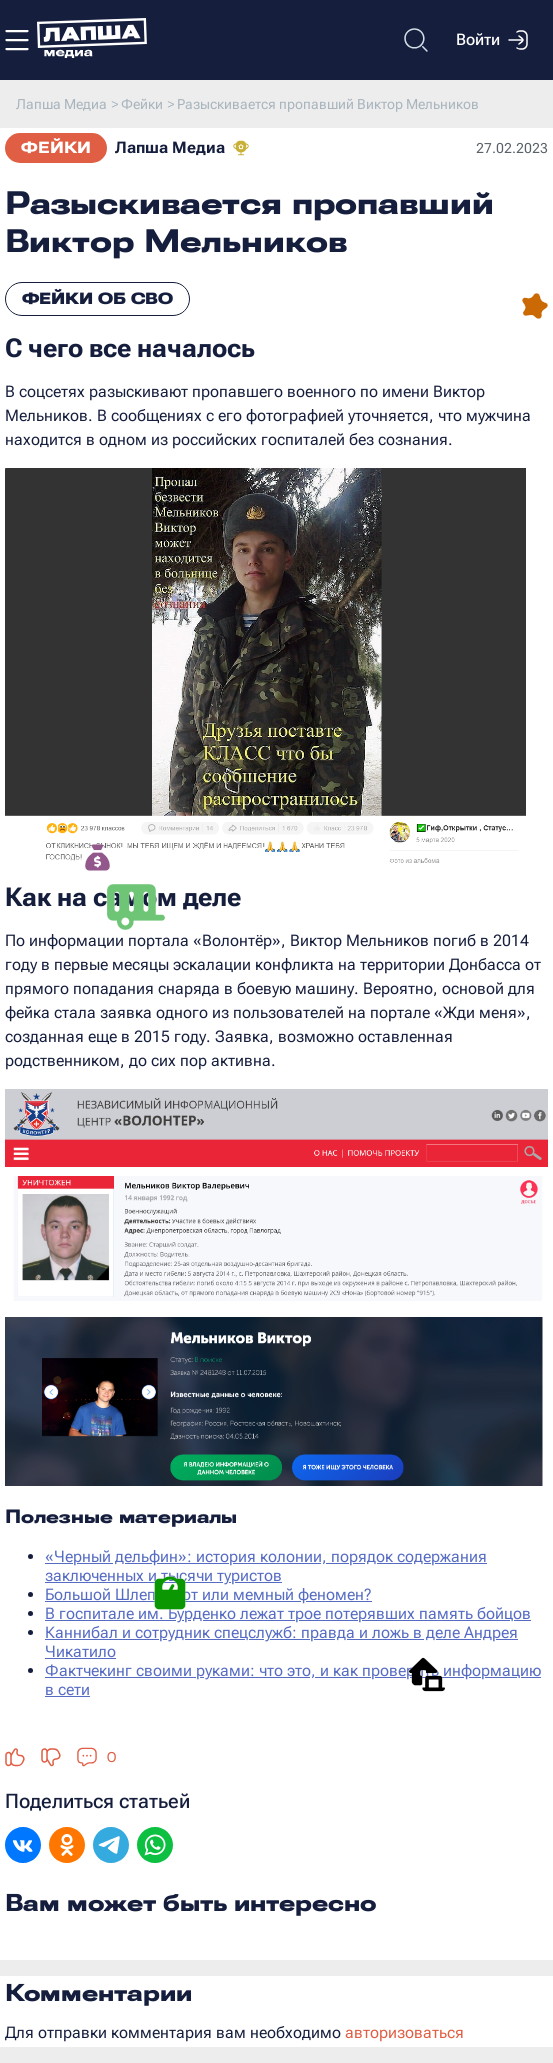 This screenshot has height=2063, width=553. What do you see at coordinates (97, 857) in the screenshot?
I see `view your earnings or balance` at bounding box center [97, 857].